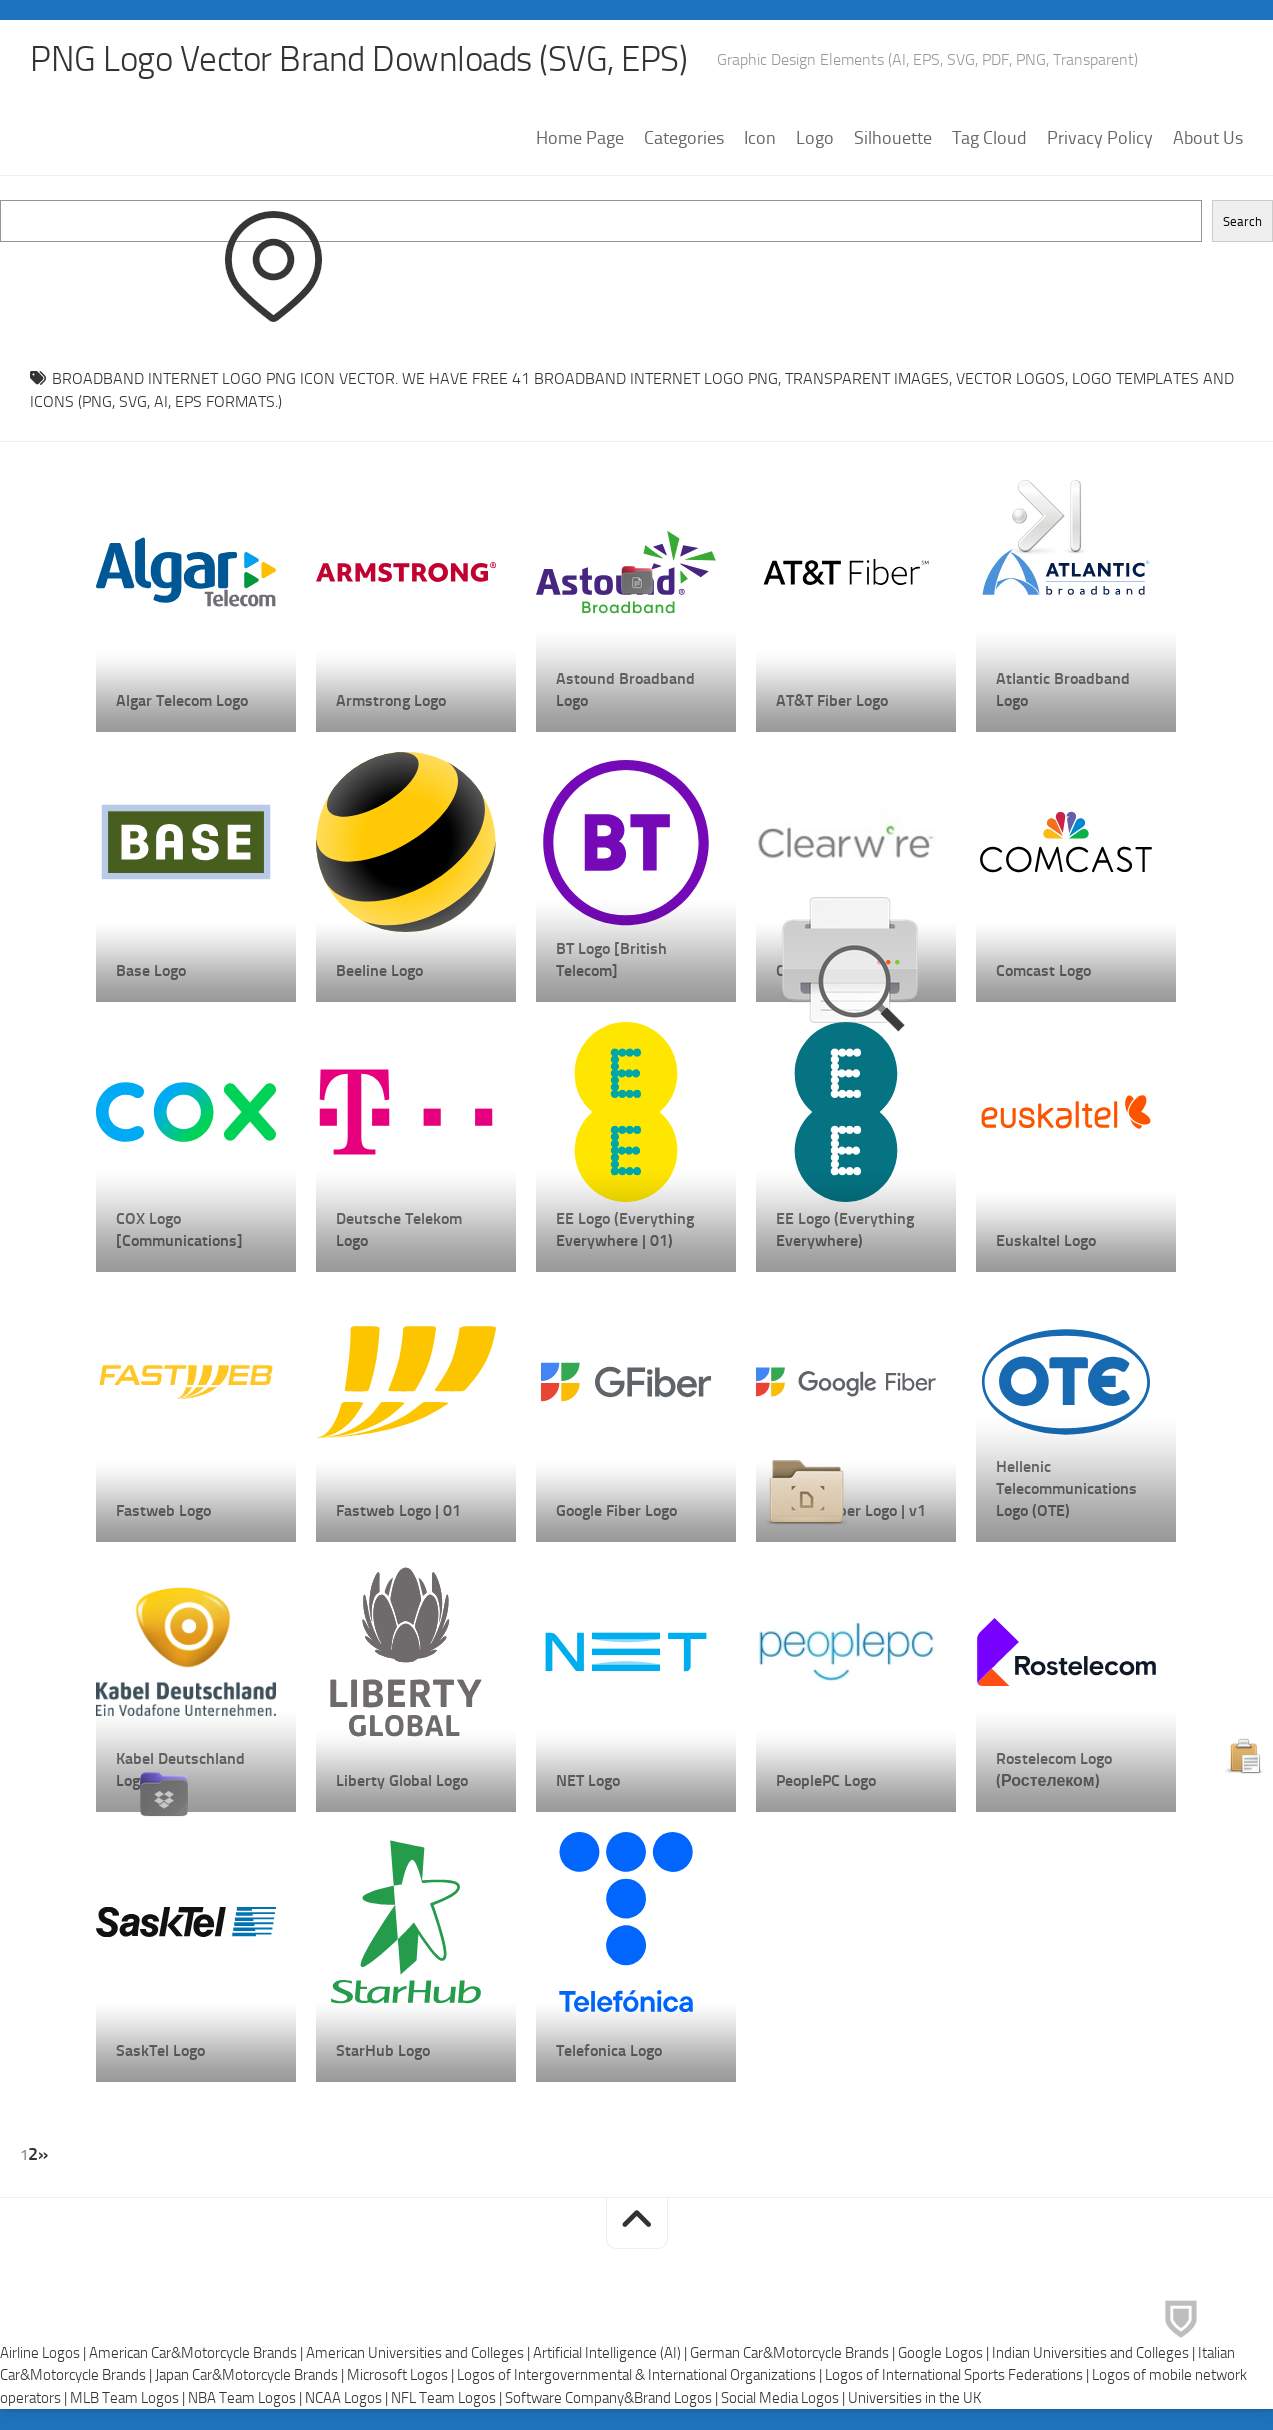 The width and height of the screenshot is (1273, 2430). What do you see at coordinates (850, 960) in the screenshot?
I see `preview document before printing` at bounding box center [850, 960].